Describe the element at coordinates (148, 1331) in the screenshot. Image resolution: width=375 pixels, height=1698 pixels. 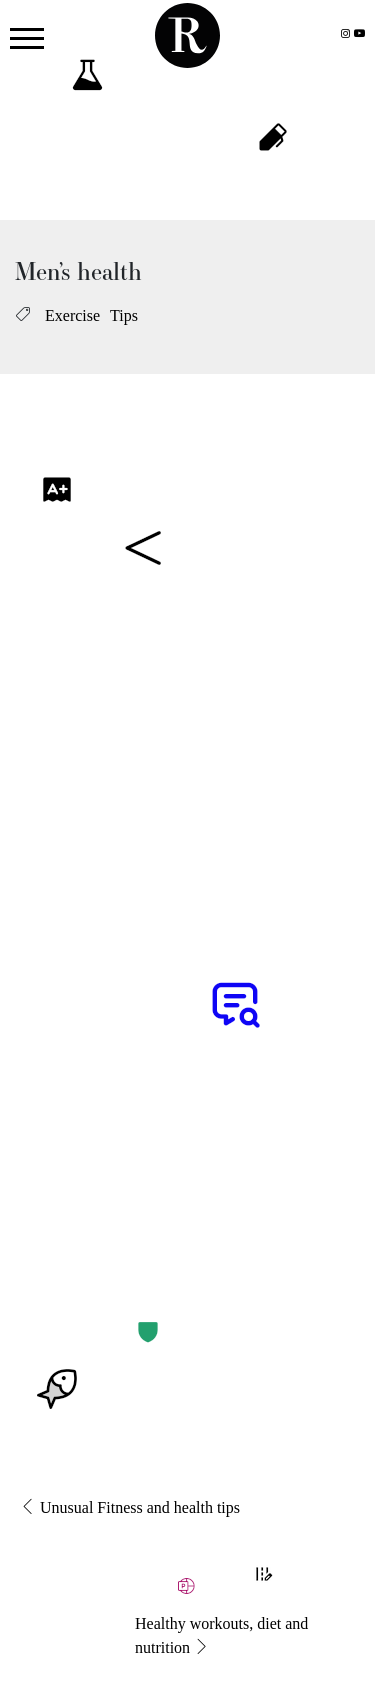
I see `security or protection status indicator` at that location.